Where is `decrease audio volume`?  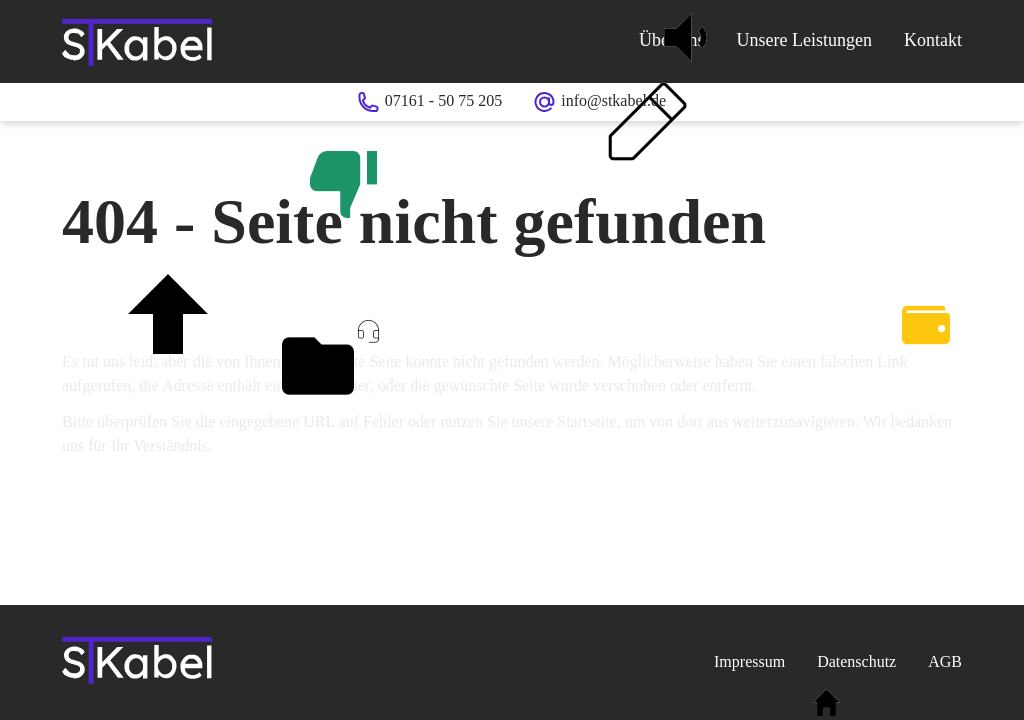
decrease audio volume is located at coordinates (685, 37).